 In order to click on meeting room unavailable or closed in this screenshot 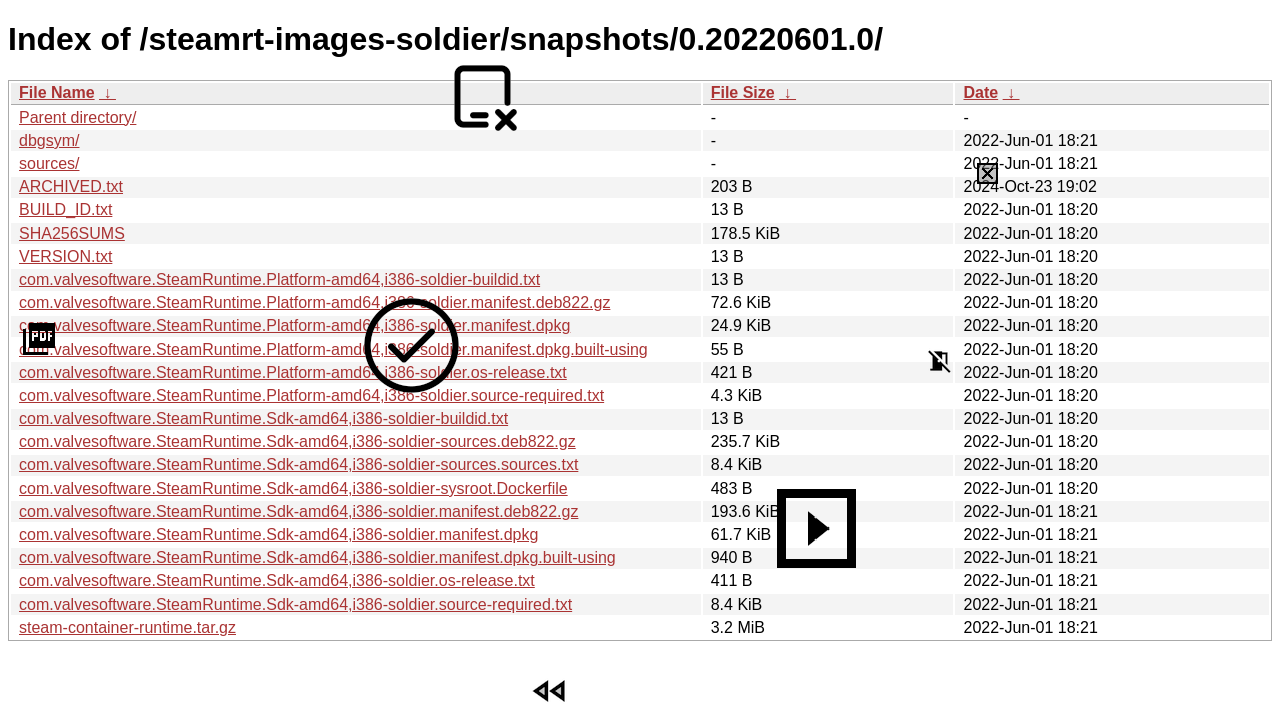, I will do `click(940, 361)`.